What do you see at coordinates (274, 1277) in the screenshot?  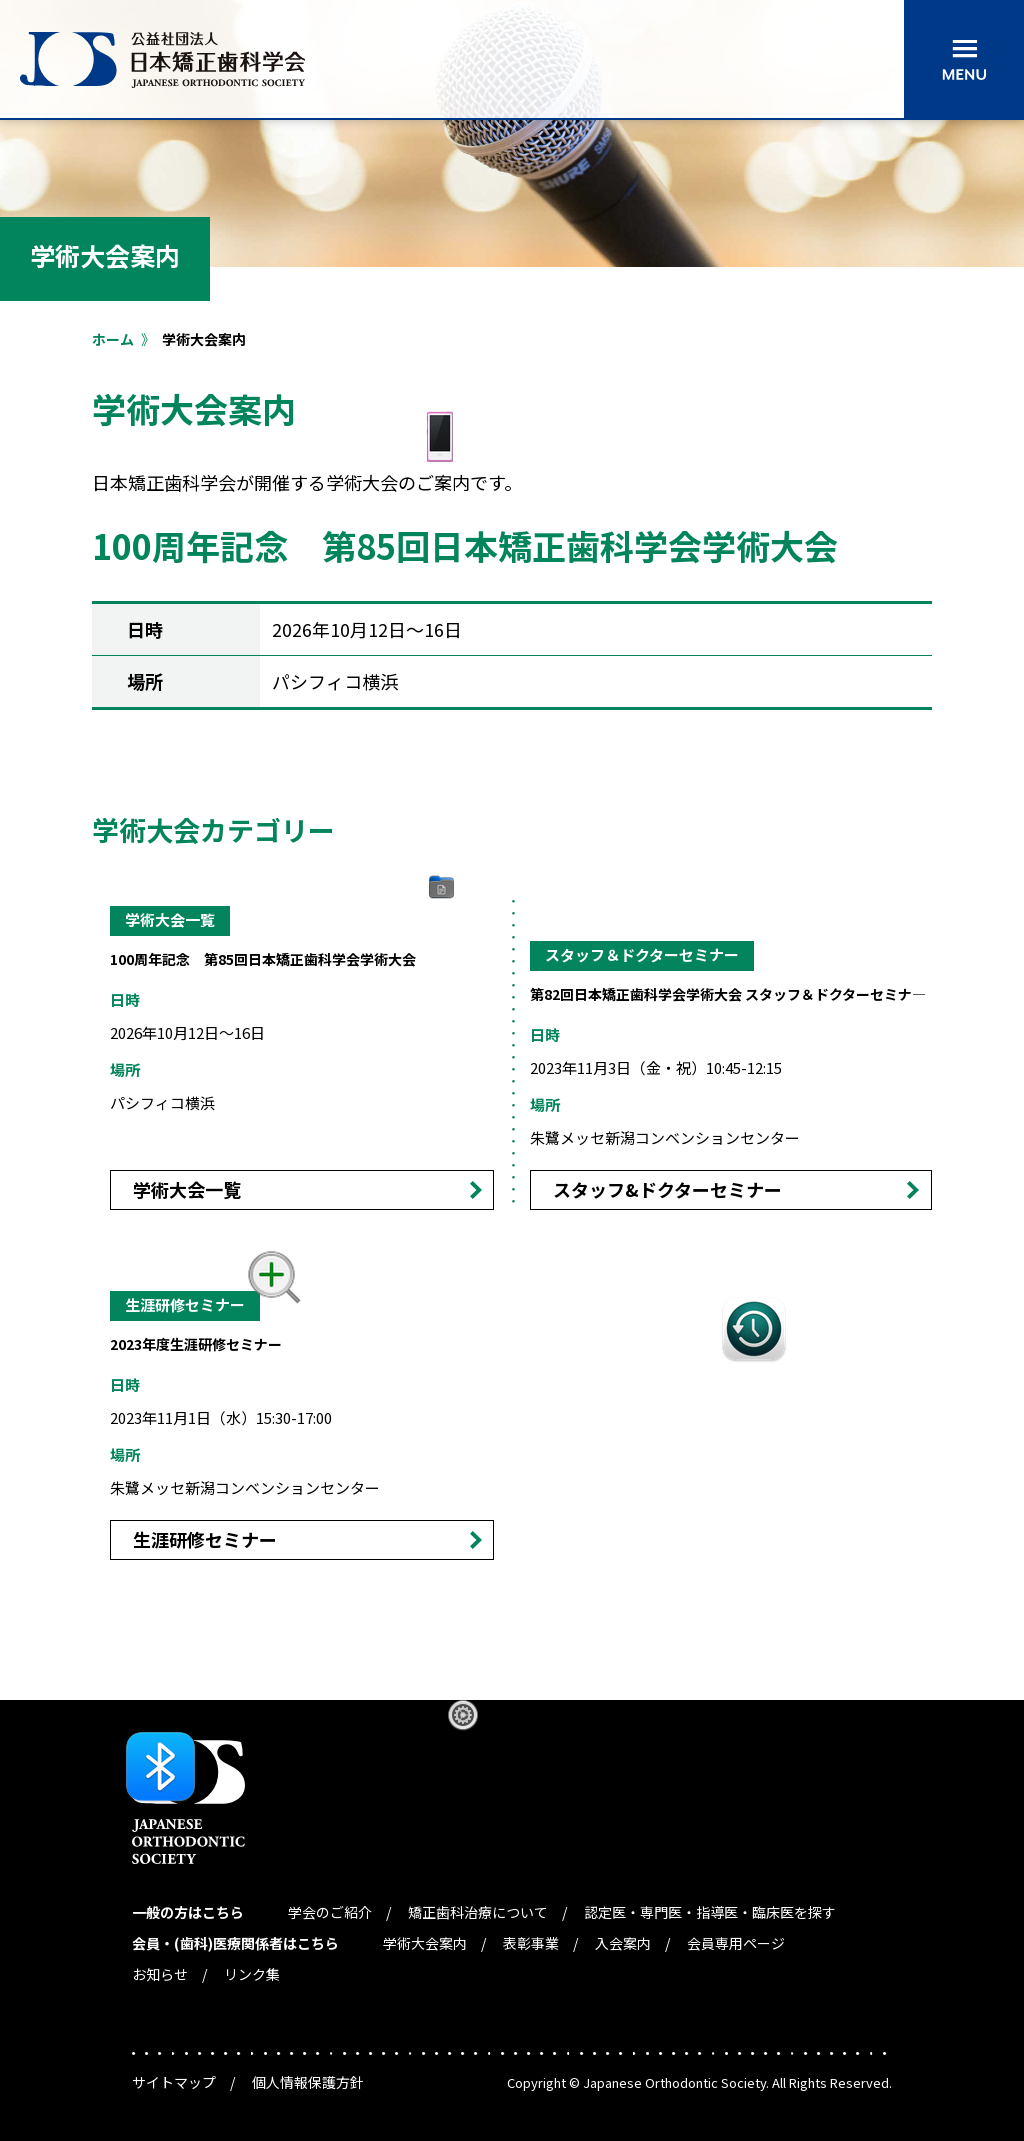 I see `zoom in on content or image` at bounding box center [274, 1277].